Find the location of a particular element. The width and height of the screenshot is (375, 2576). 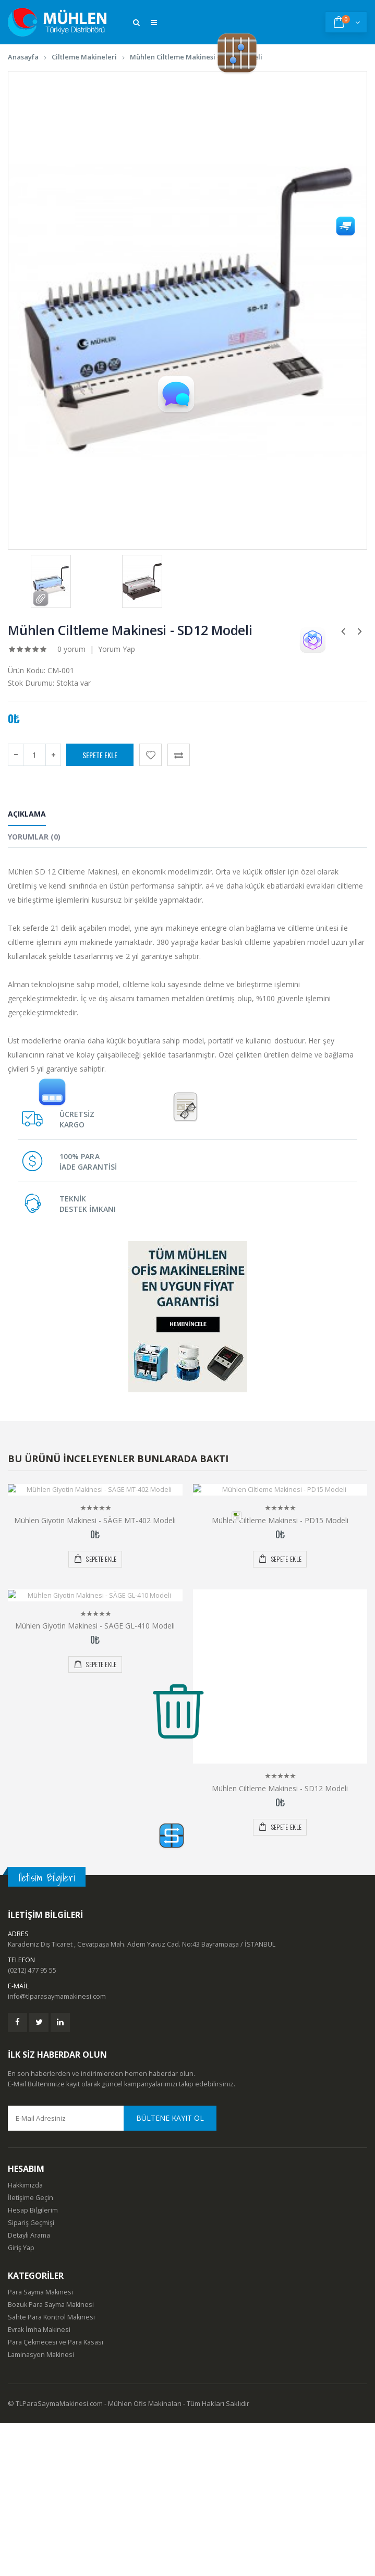

open blockbench 3d modeling application is located at coordinates (345, 226).